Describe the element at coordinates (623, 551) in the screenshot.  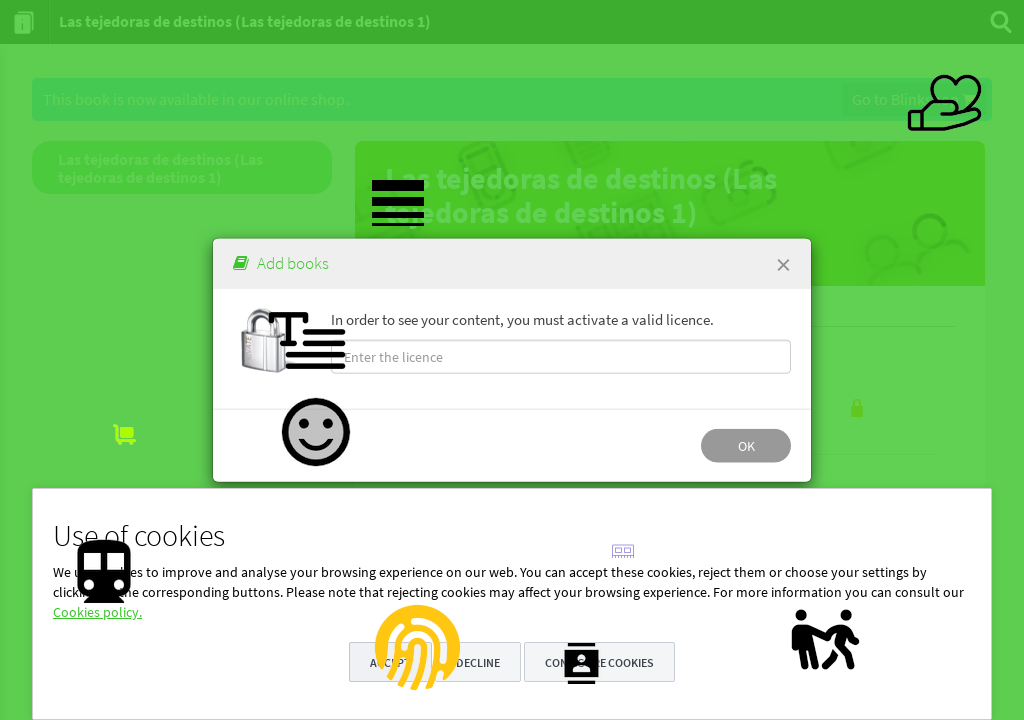
I see `view device memory or RAM usage` at that location.